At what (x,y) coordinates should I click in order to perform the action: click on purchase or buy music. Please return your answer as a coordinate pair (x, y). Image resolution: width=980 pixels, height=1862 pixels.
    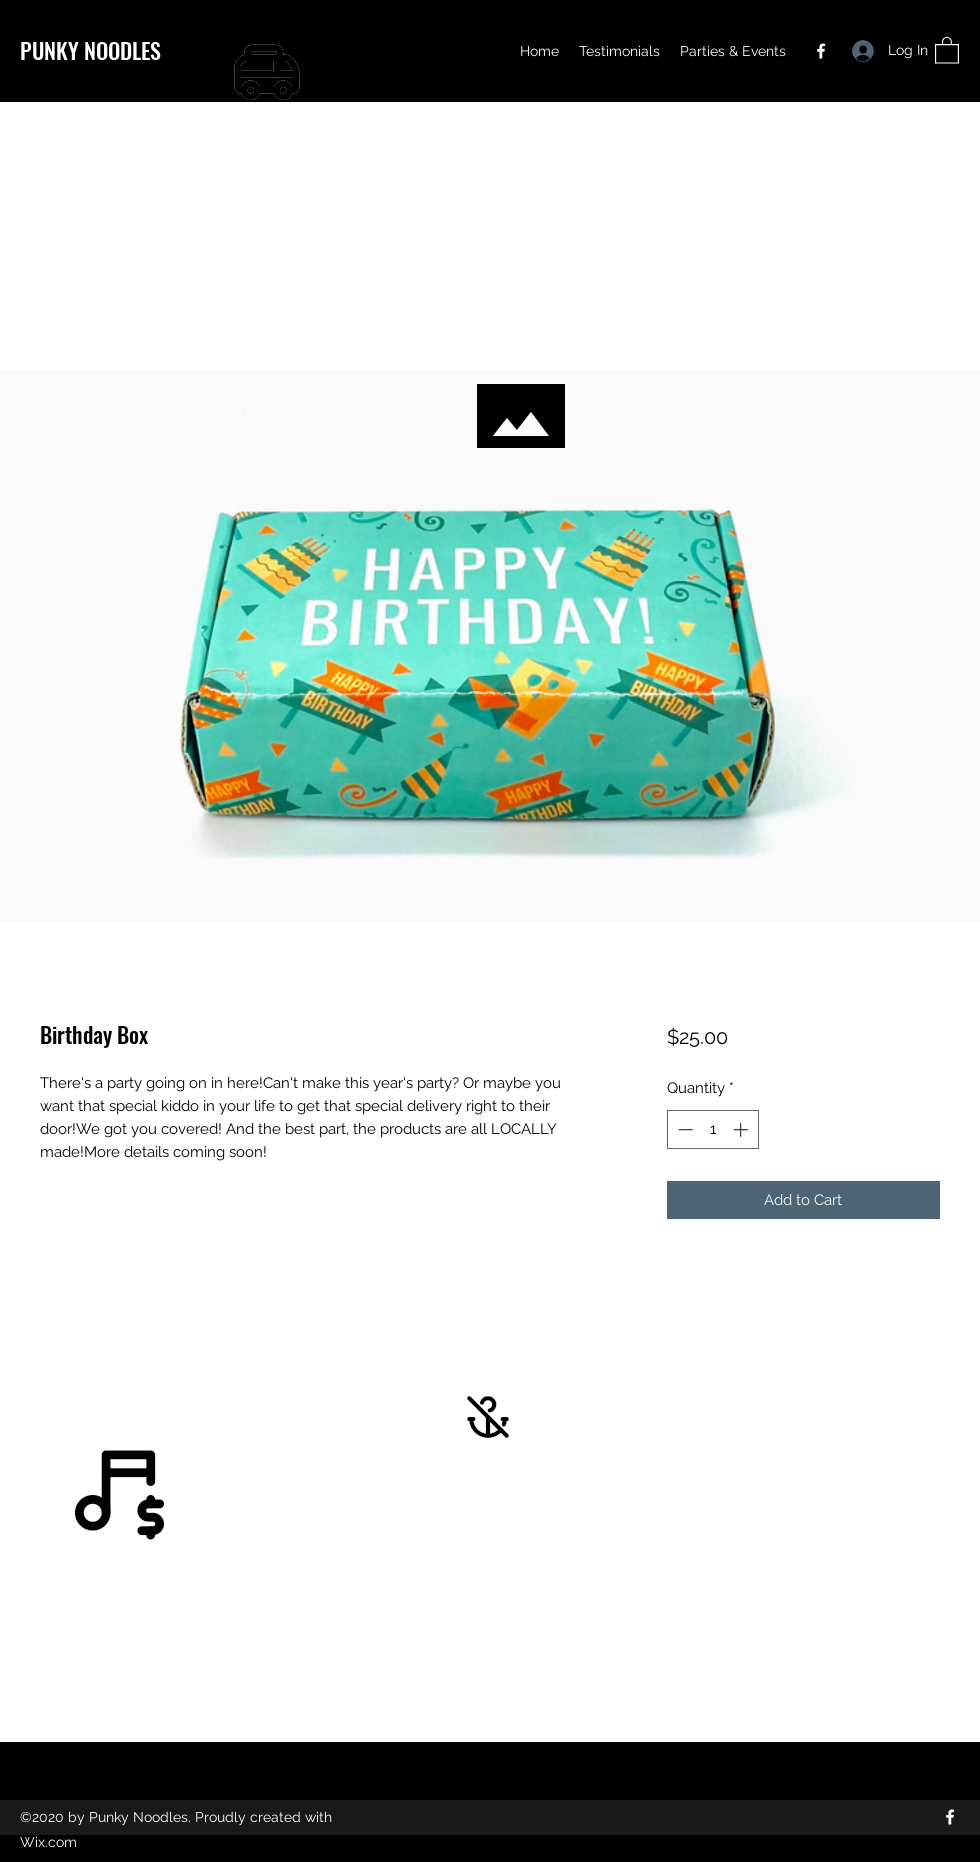
    Looking at the image, I should click on (119, 1490).